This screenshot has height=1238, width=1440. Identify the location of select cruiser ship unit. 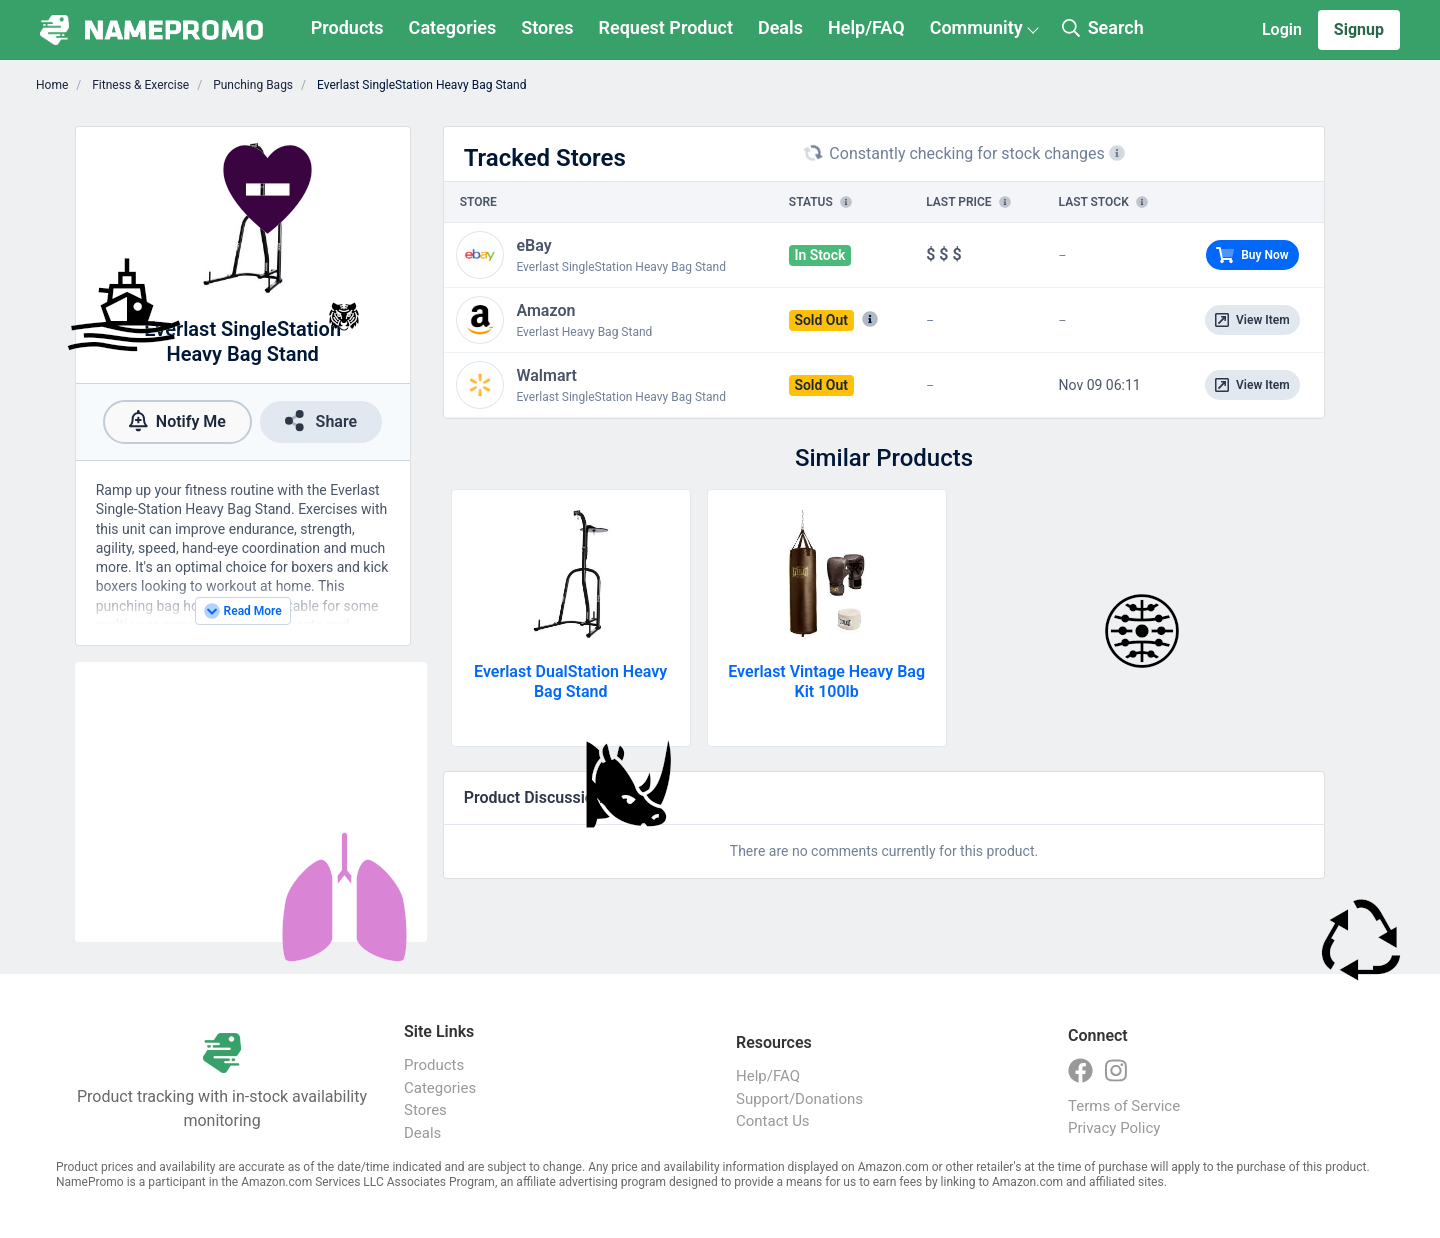
(127, 303).